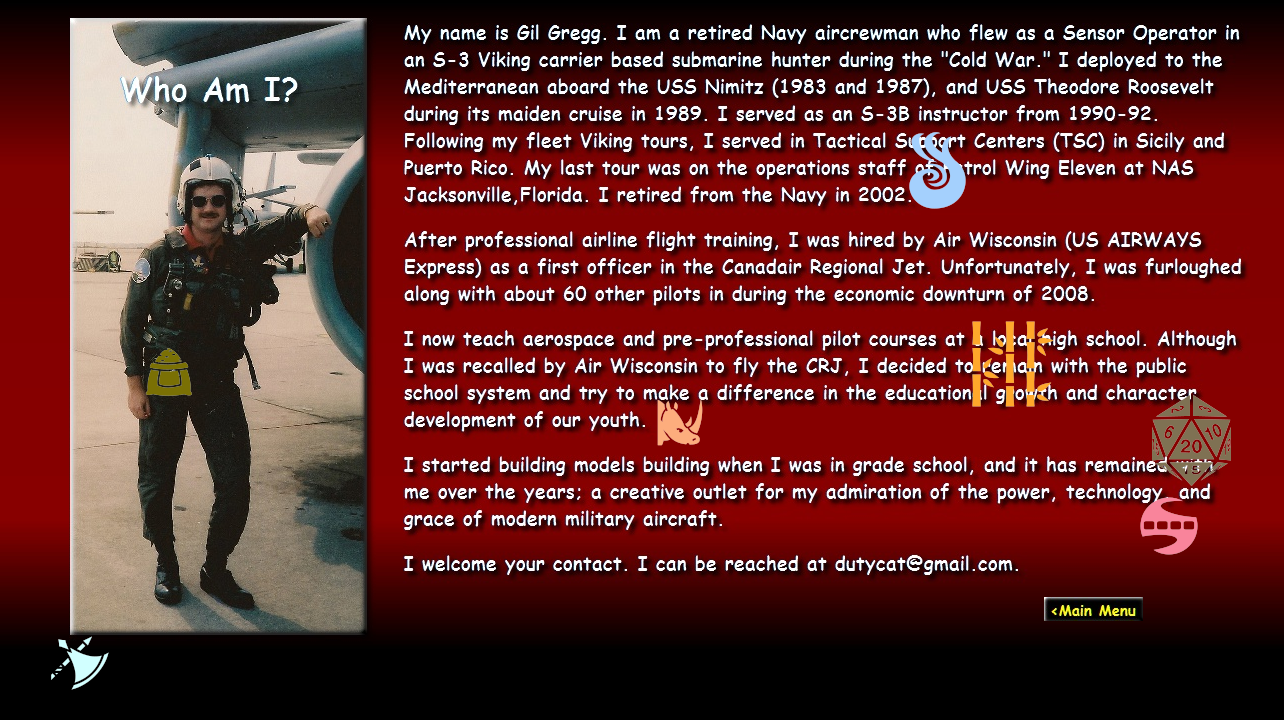  Describe the element at coordinates (937, 170) in the screenshot. I see `indicates weather effect active in game` at that location.